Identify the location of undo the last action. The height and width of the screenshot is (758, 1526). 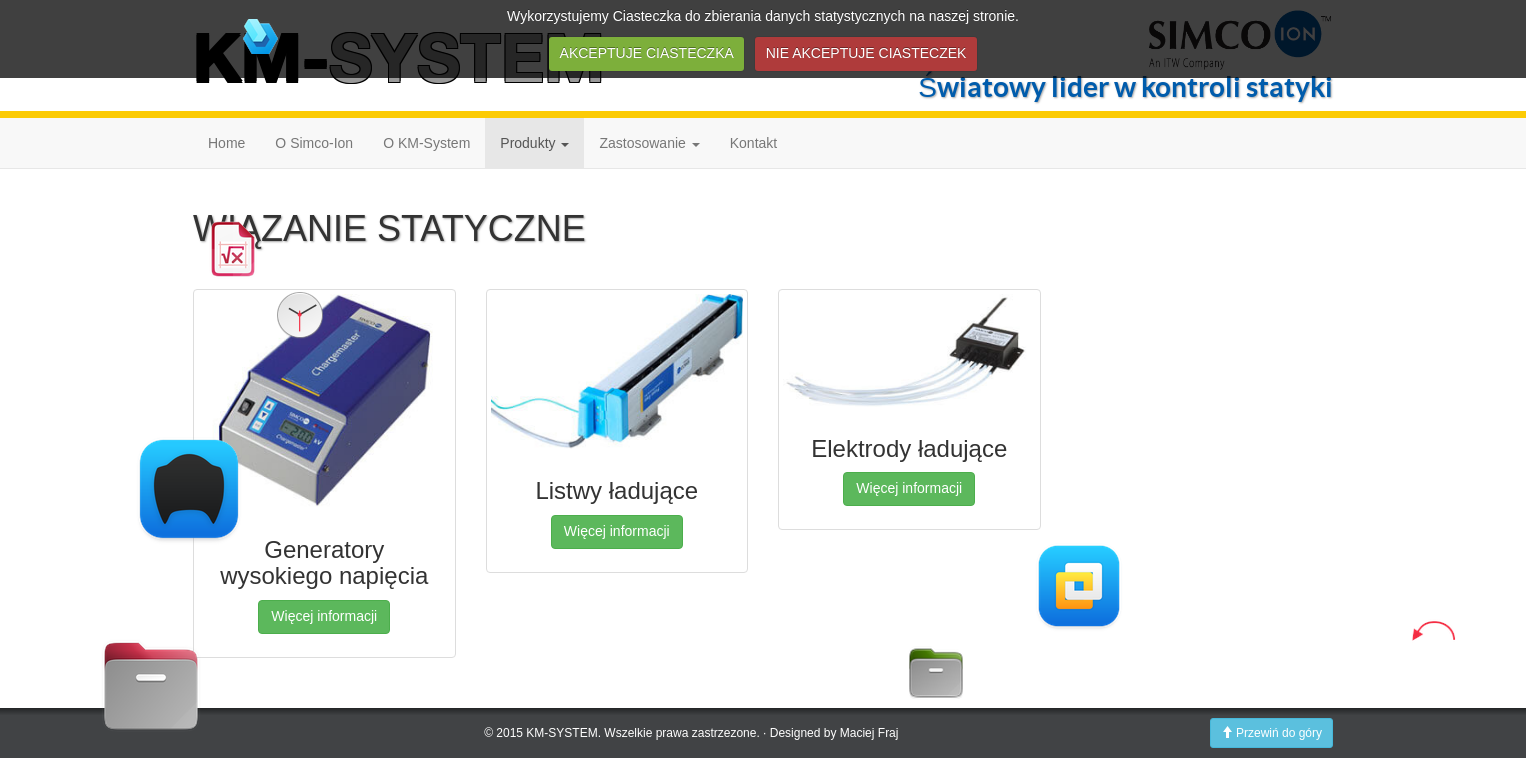
(1433, 630).